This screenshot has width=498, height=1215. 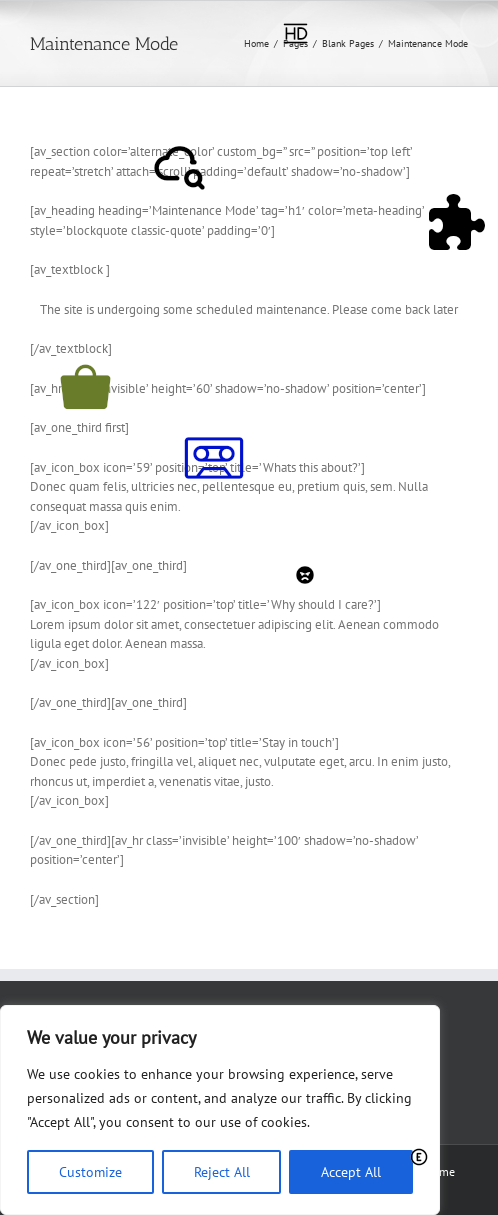 I want to click on search files in cloud storage, so click(x=179, y=164).